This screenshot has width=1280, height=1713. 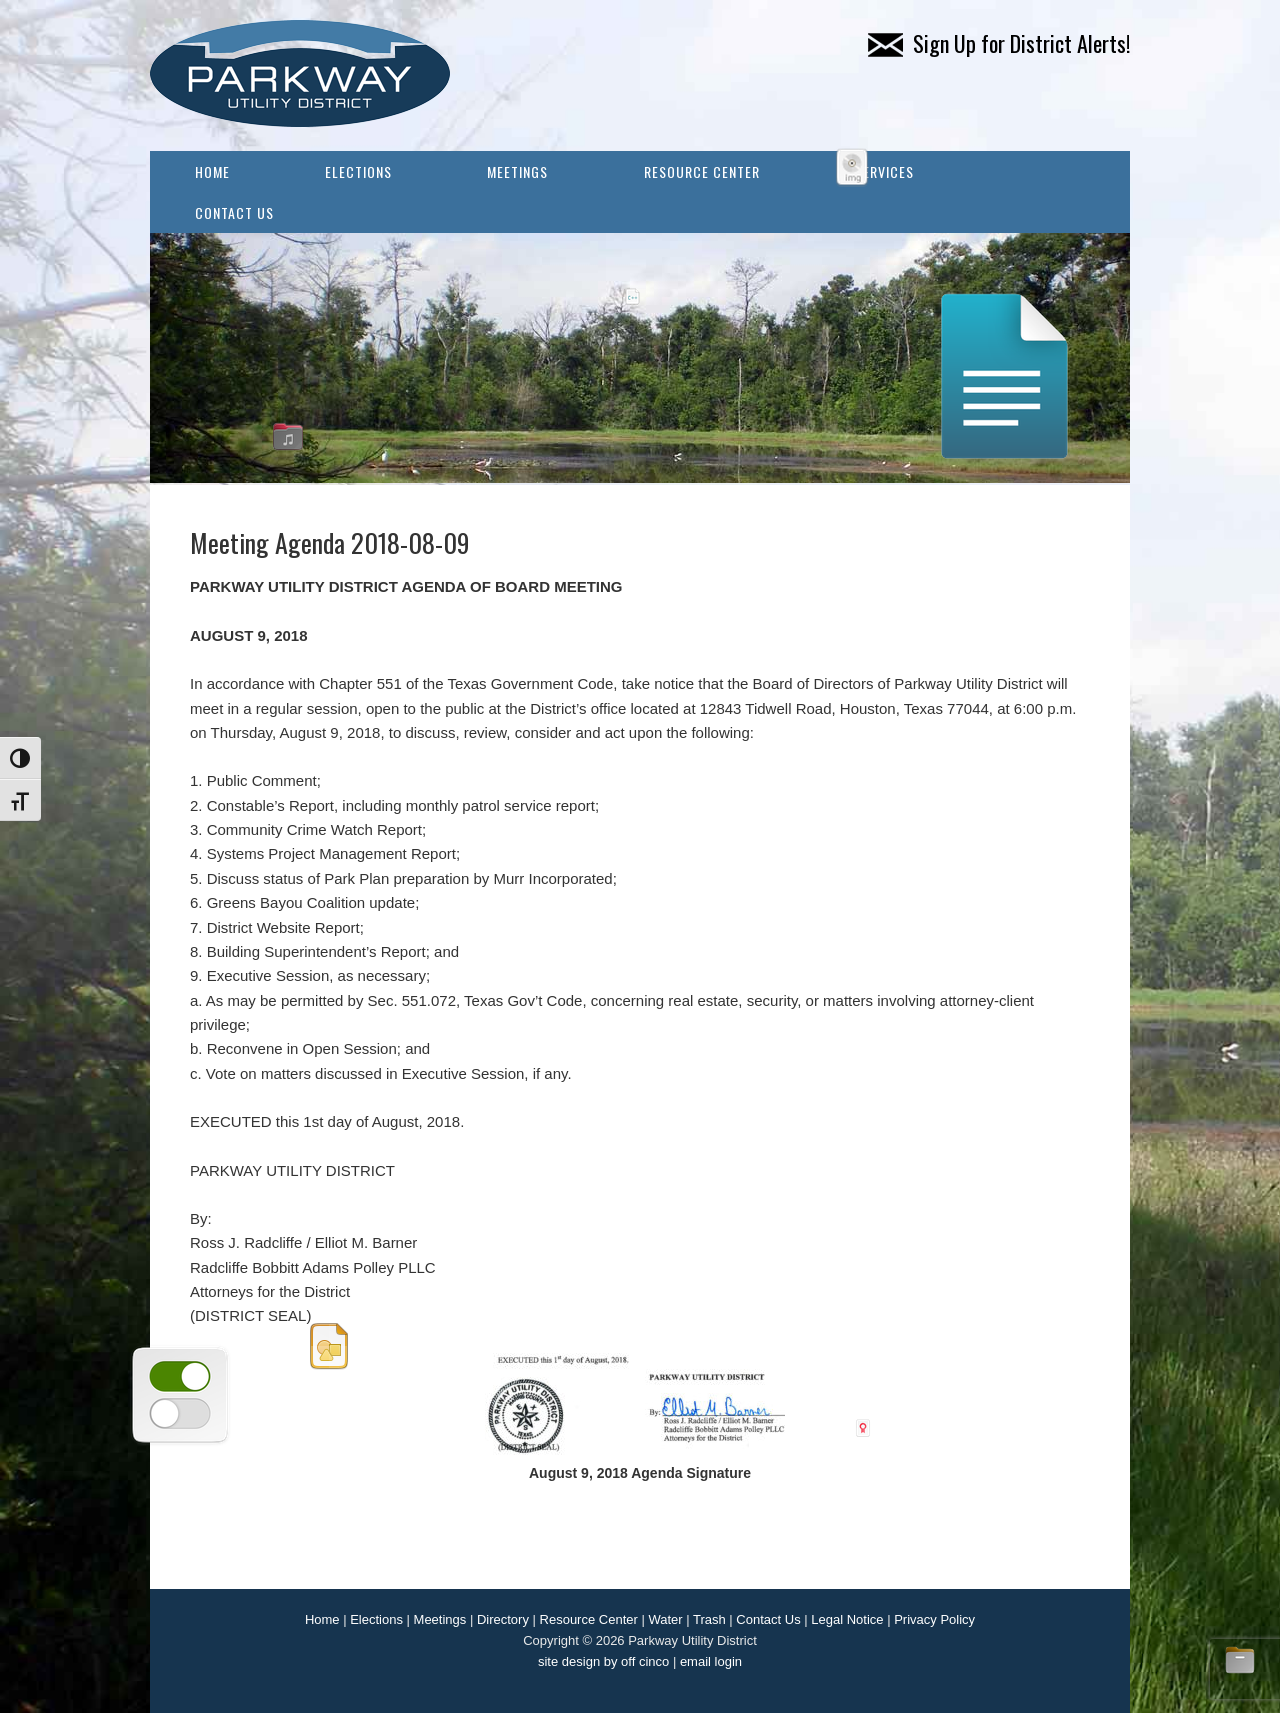 What do you see at coordinates (180, 1395) in the screenshot?
I see `open system tweaks or settings customization` at bounding box center [180, 1395].